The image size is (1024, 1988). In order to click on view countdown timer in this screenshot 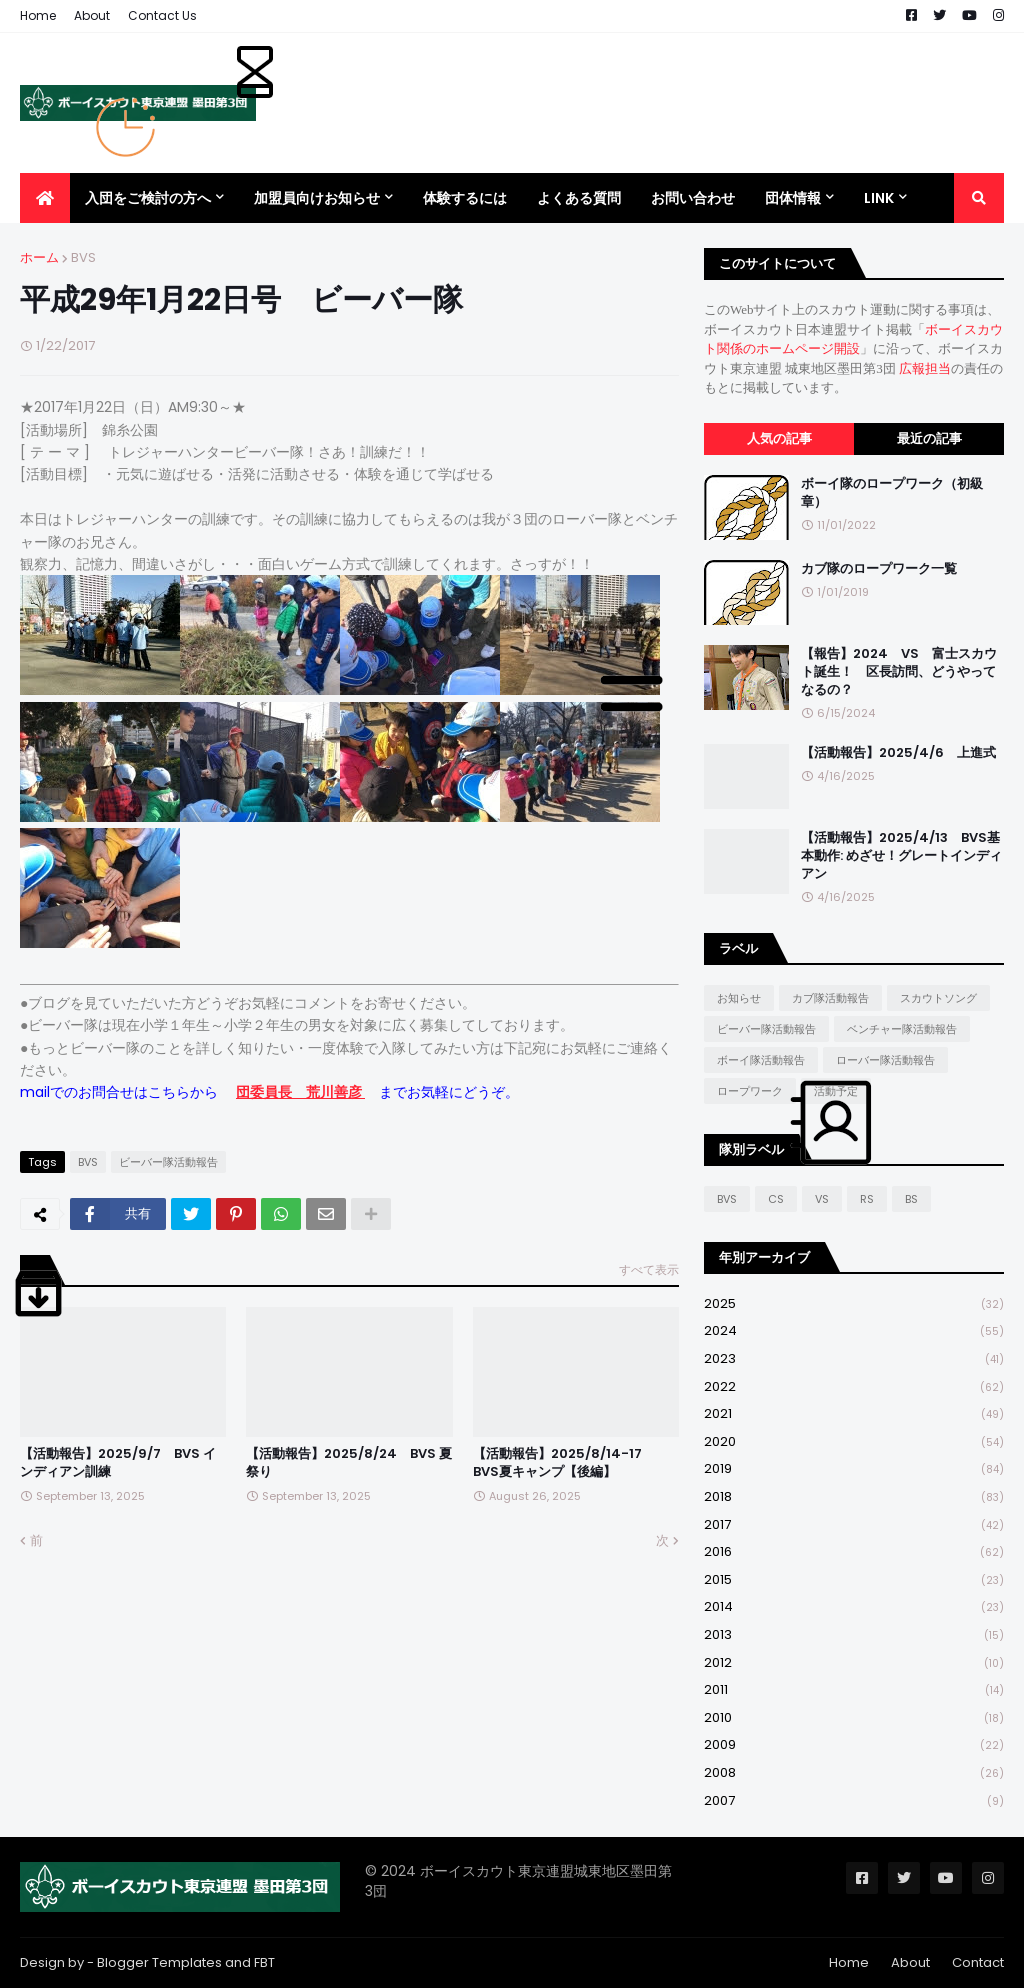, I will do `click(125, 127)`.